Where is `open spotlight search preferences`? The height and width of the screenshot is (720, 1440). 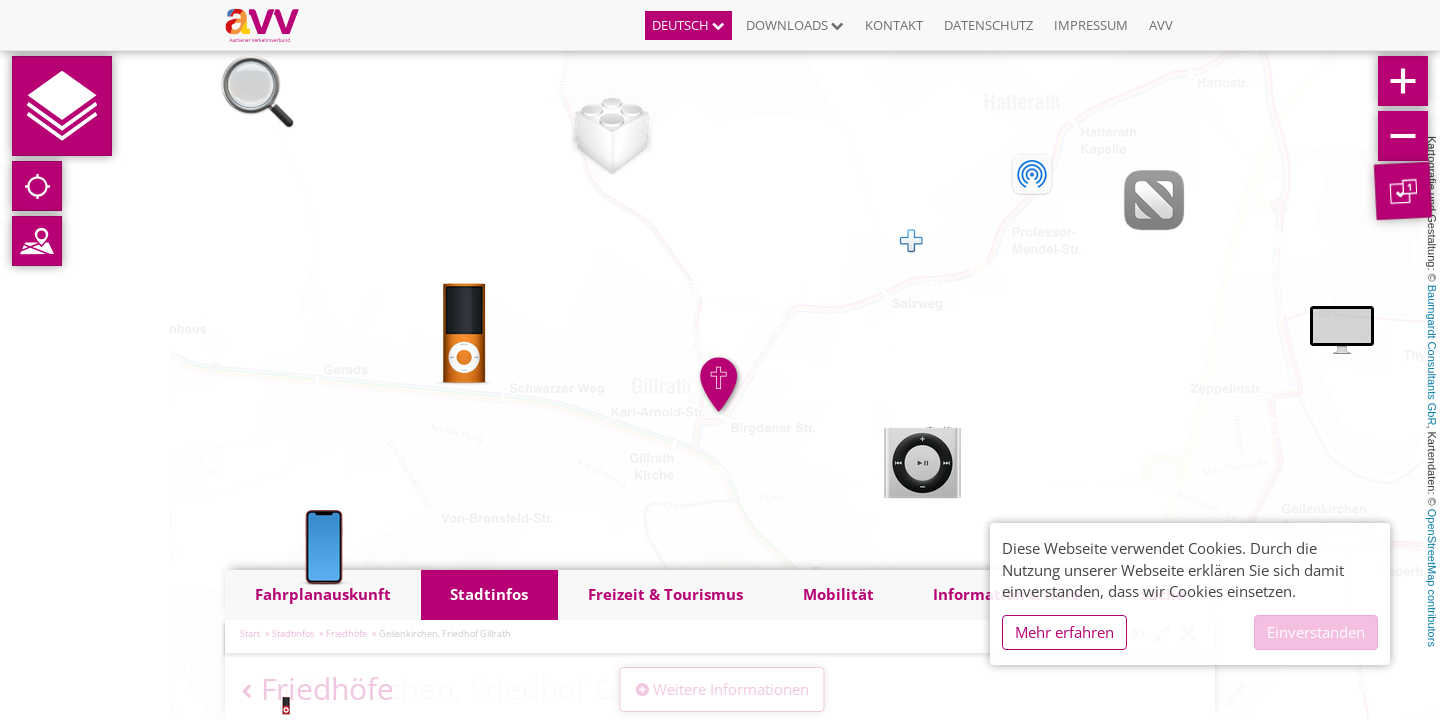
open spotlight search preferences is located at coordinates (257, 91).